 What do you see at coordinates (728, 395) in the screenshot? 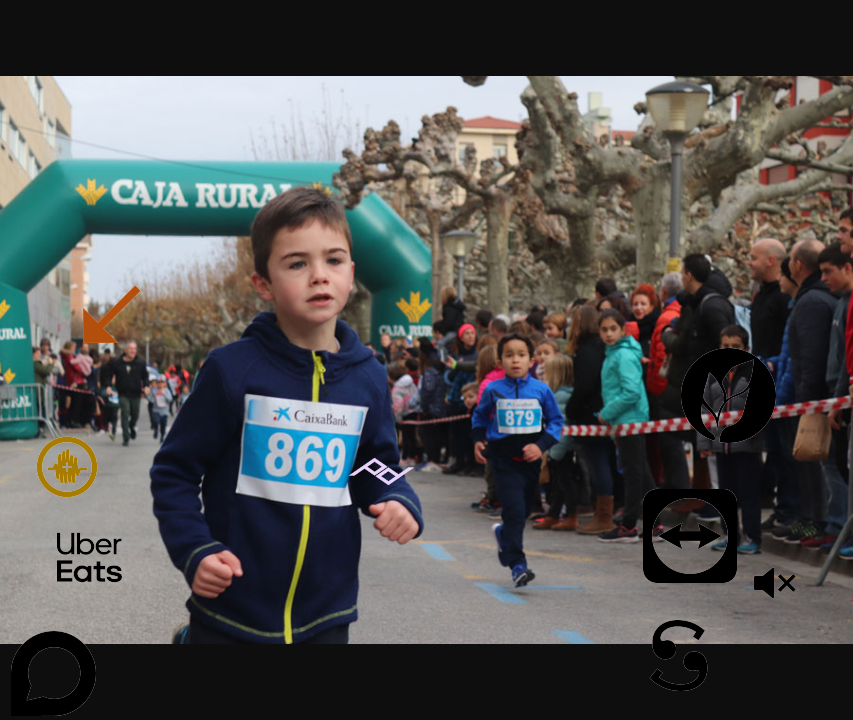
I see `rye package manager logo` at bounding box center [728, 395].